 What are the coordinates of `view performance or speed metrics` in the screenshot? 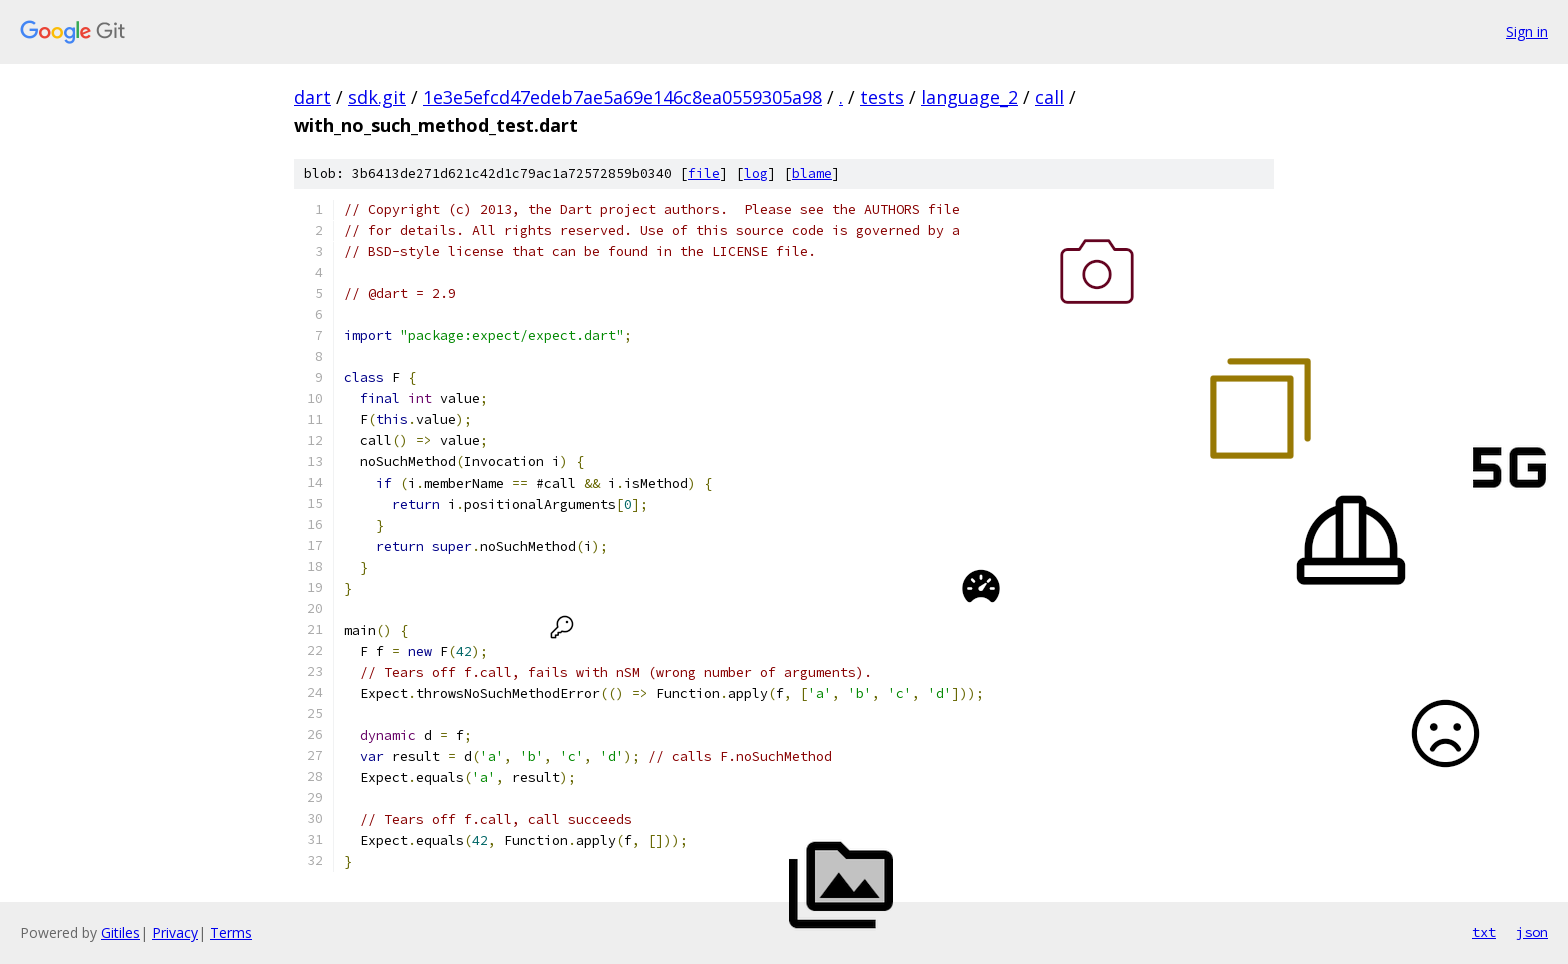 It's located at (981, 586).